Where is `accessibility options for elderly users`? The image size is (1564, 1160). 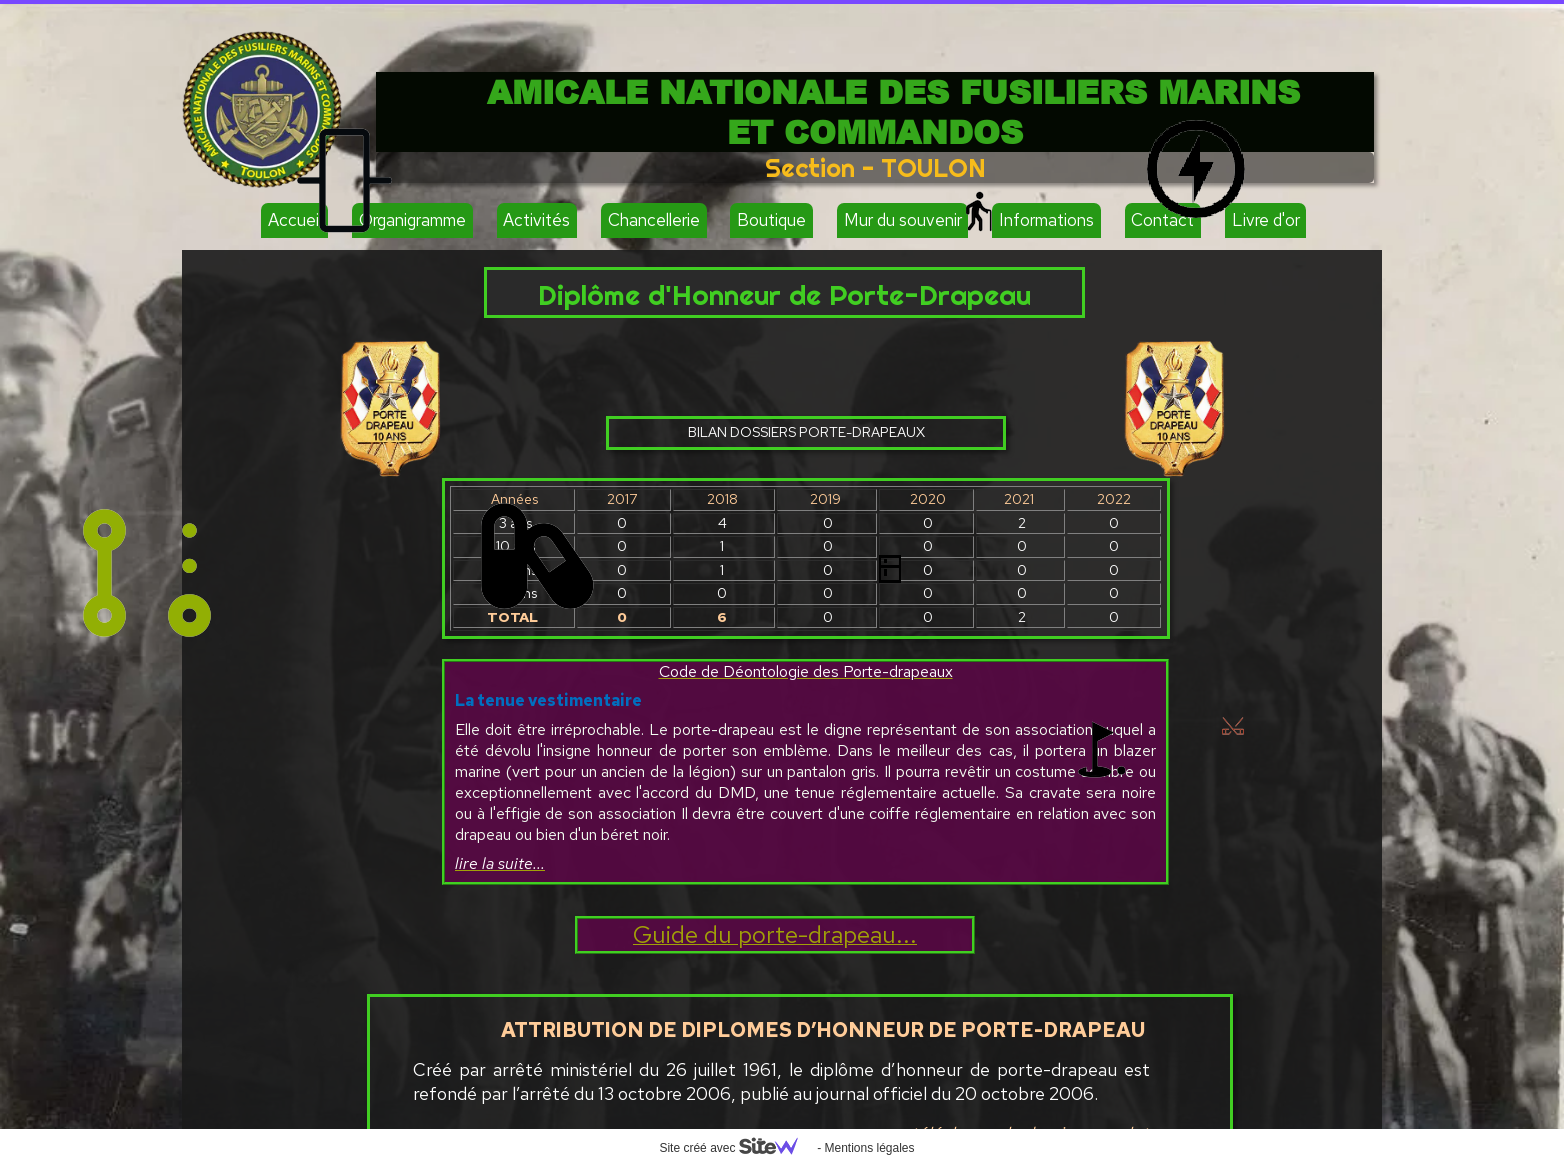 accessibility options for elderly users is located at coordinates (977, 211).